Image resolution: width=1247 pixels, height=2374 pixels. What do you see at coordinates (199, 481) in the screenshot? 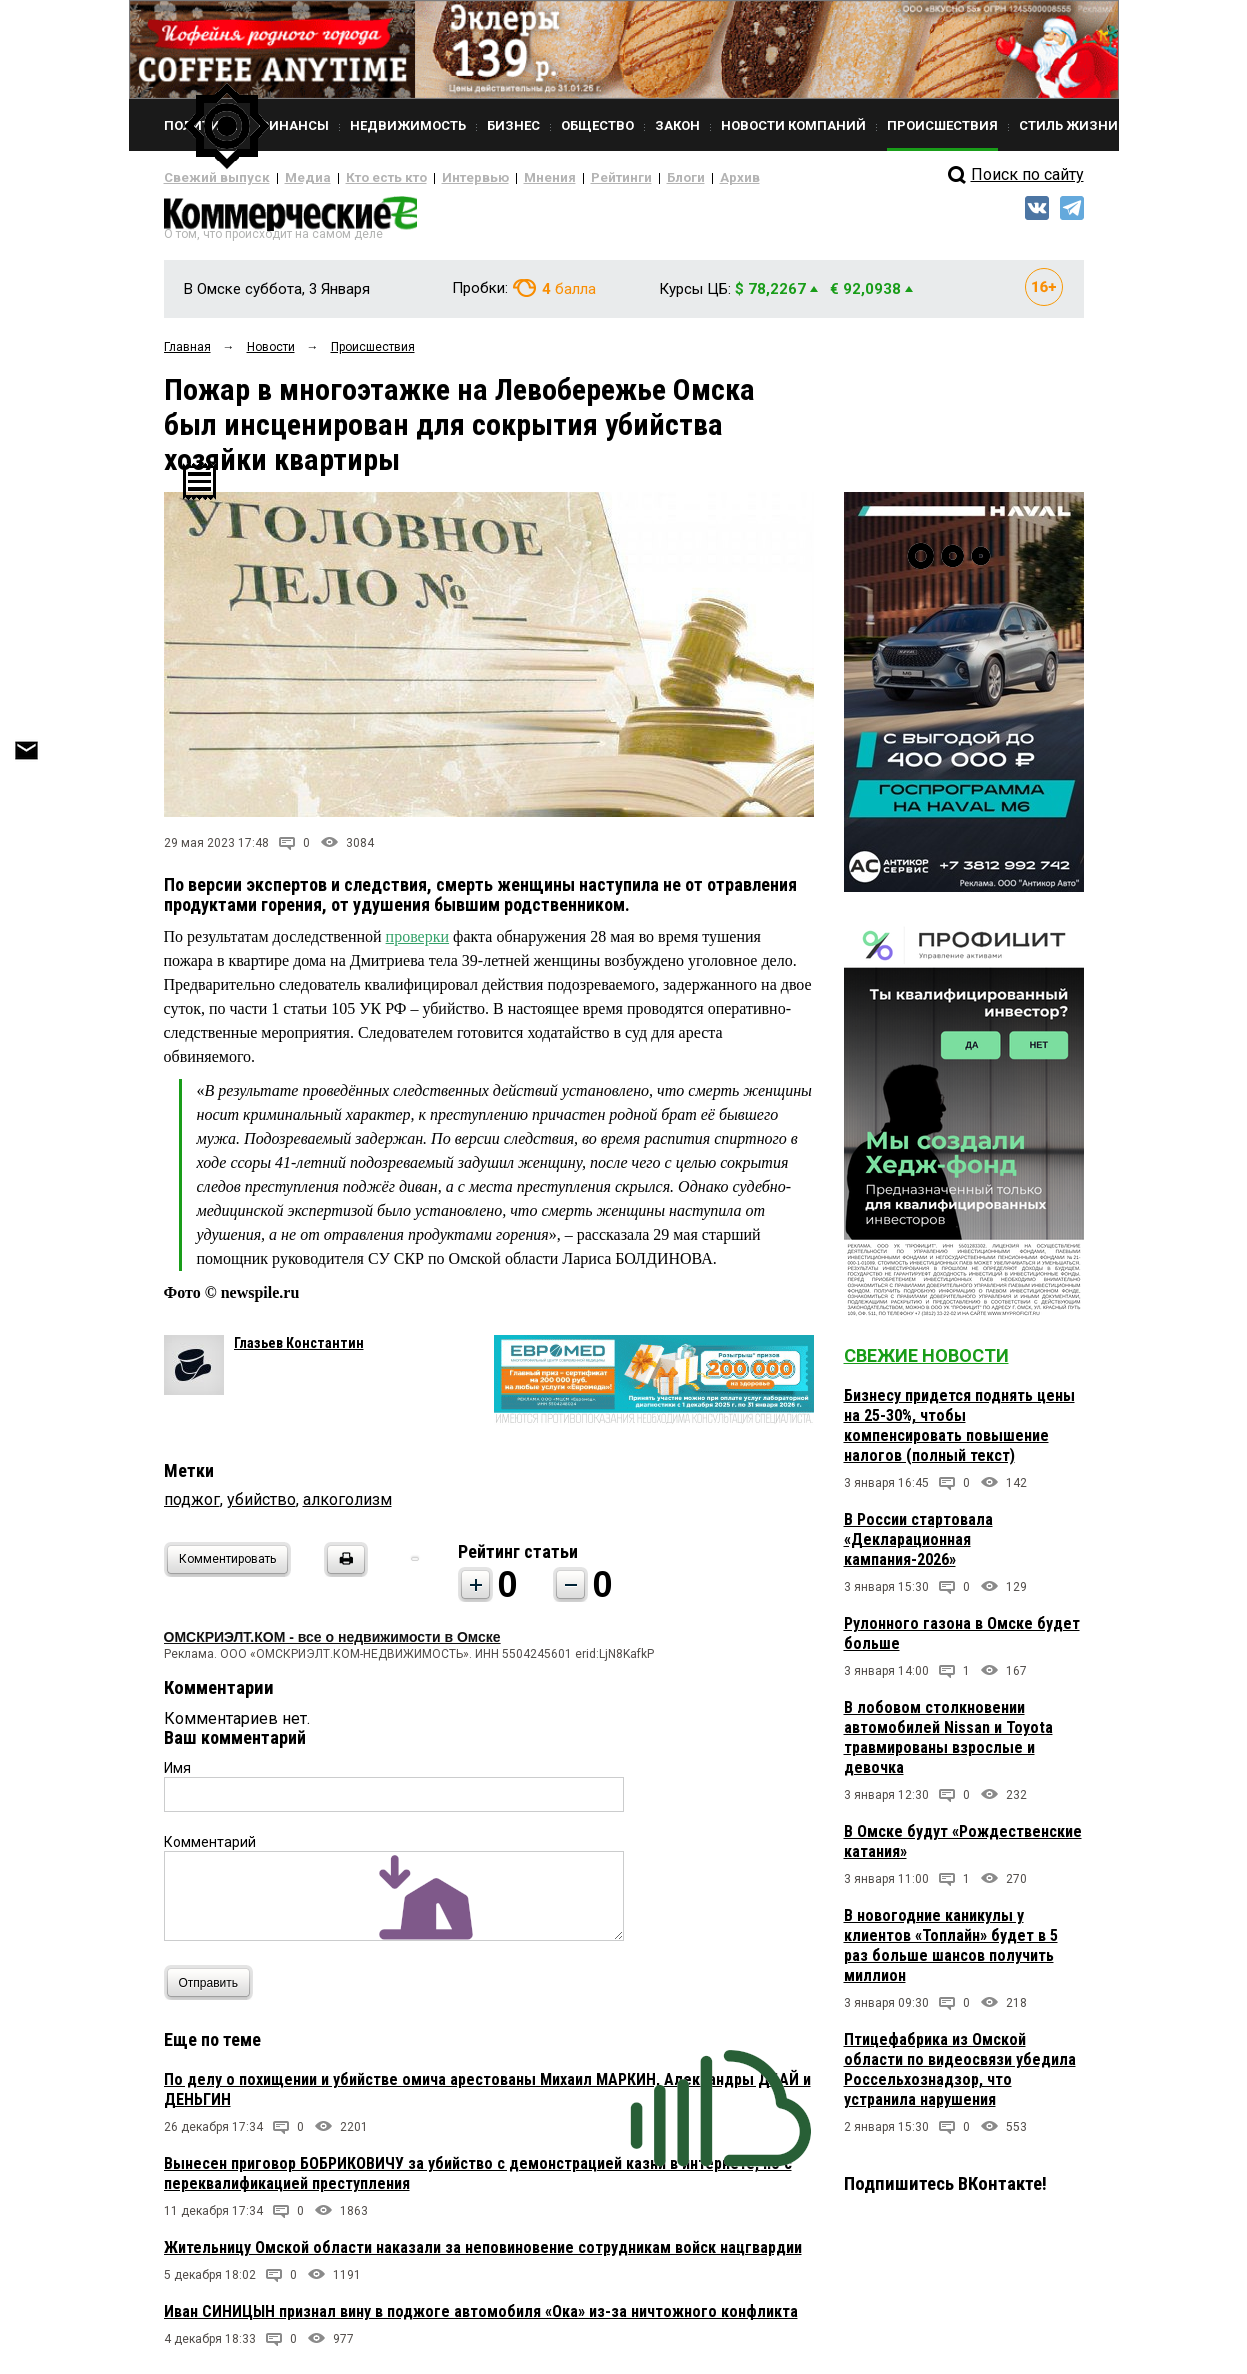
I see `view purchase receipt` at bounding box center [199, 481].